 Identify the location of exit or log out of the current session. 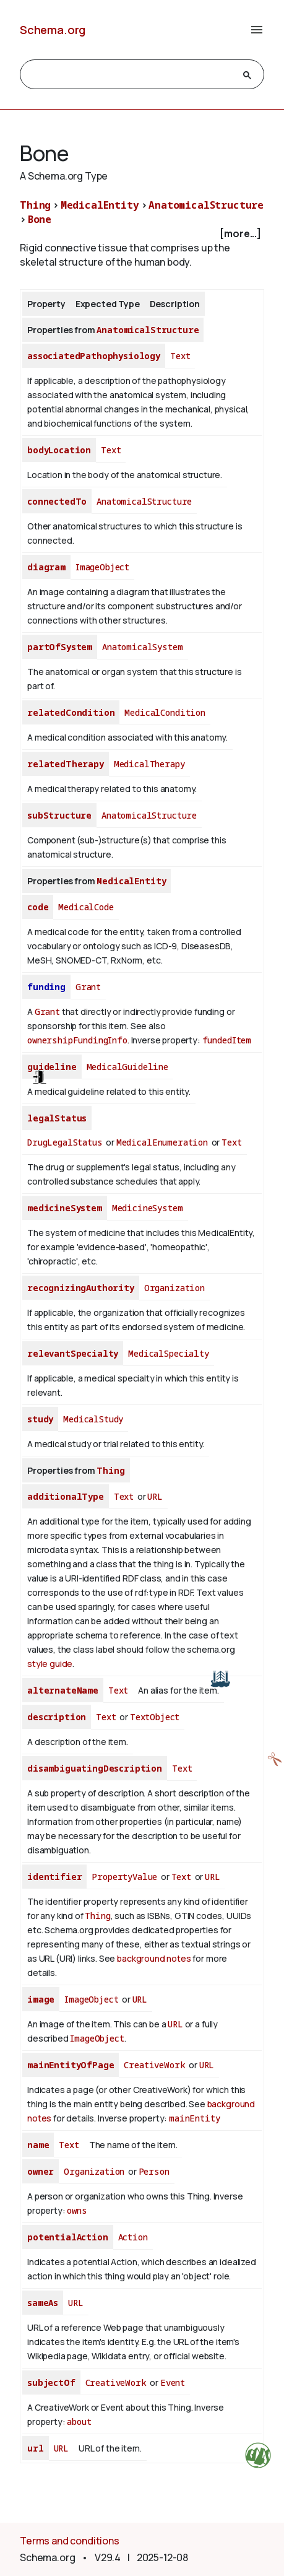
(40, 1077).